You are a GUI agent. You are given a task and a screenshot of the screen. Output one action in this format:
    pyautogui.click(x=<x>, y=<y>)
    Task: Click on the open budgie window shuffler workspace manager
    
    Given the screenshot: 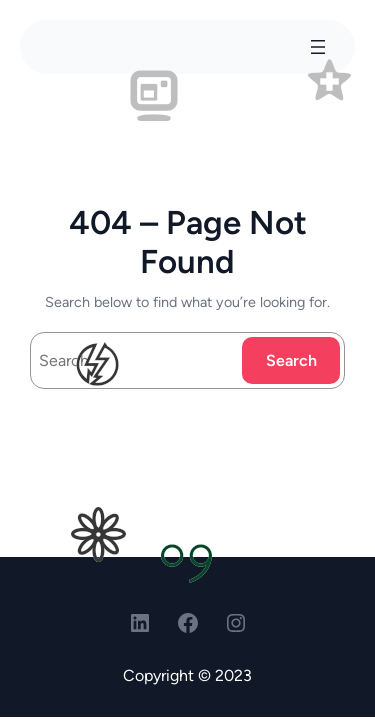 What is the action you would take?
    pyautogui.click(x=98, y=534)
    